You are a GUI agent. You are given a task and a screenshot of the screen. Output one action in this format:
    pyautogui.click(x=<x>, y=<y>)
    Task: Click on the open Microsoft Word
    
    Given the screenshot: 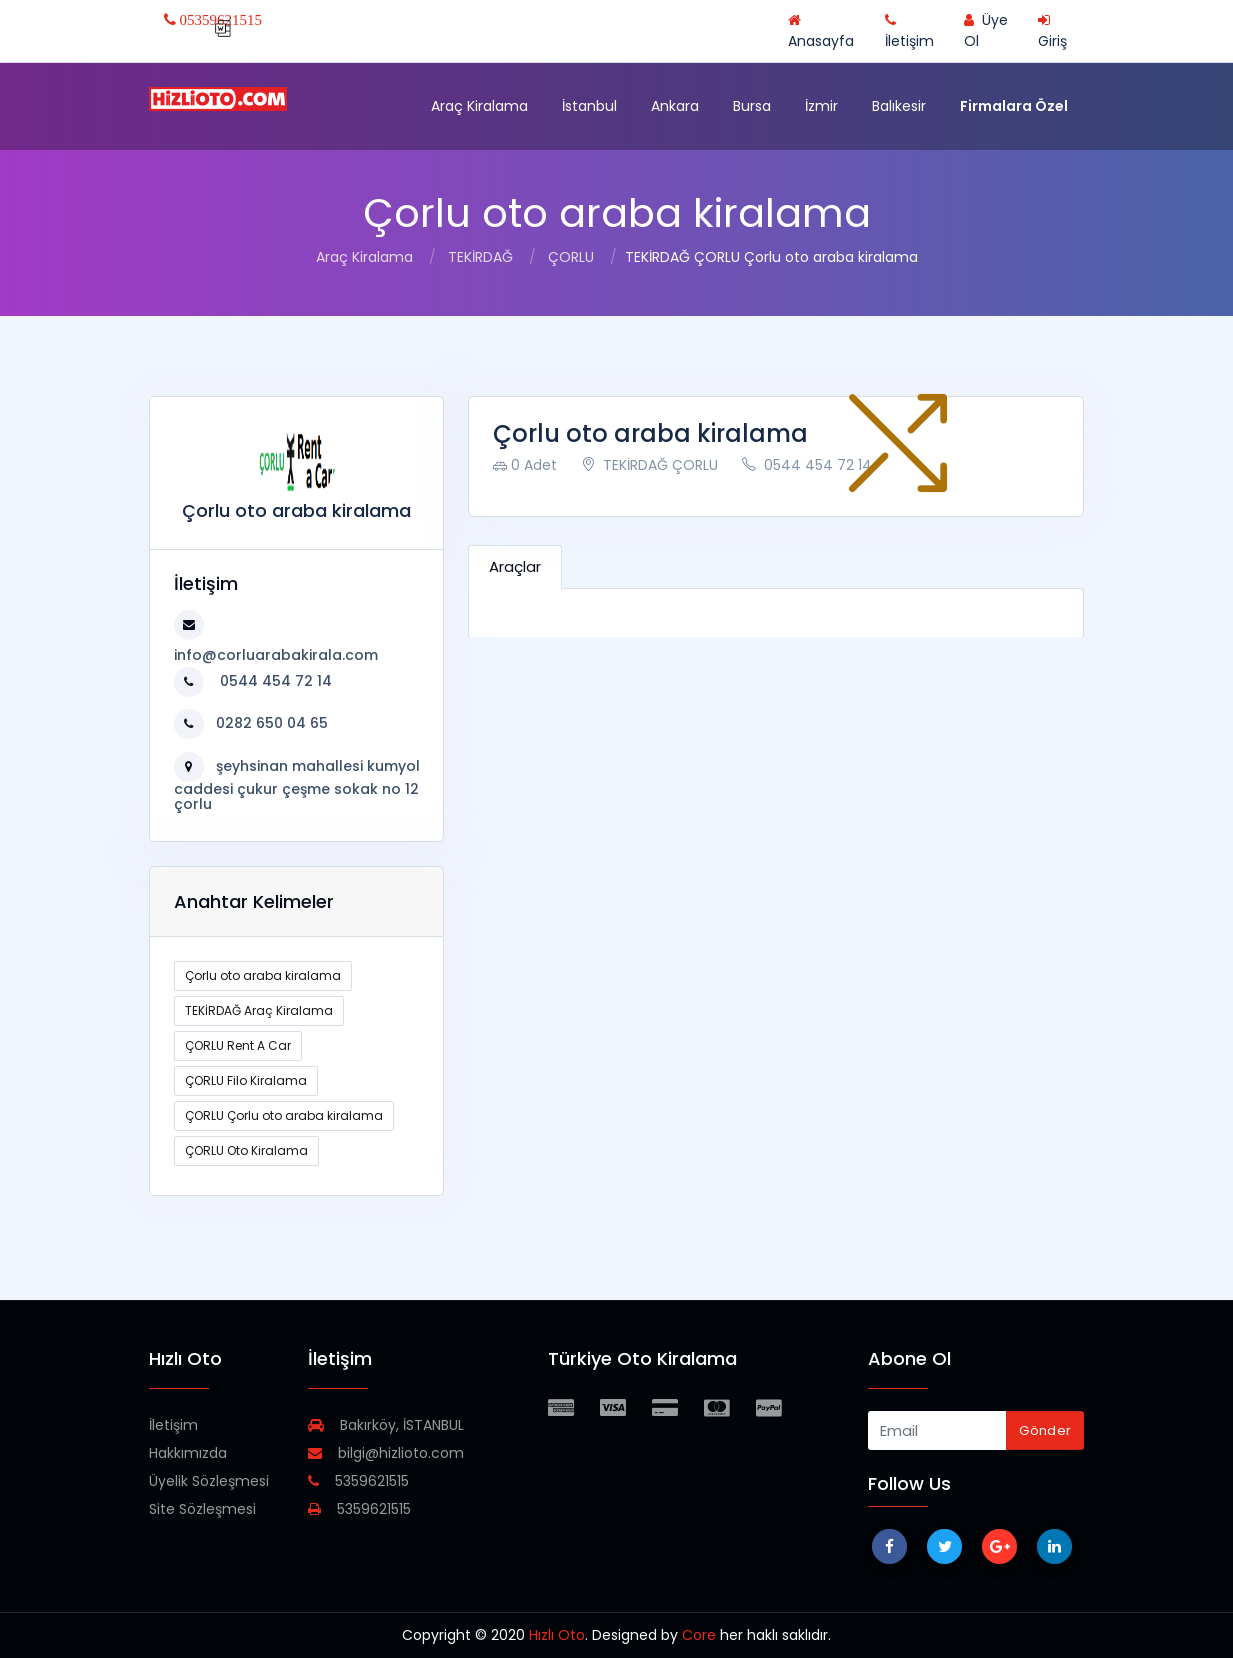 What is the action you would take?
    pyautogui.click(x=223, y=28)
    